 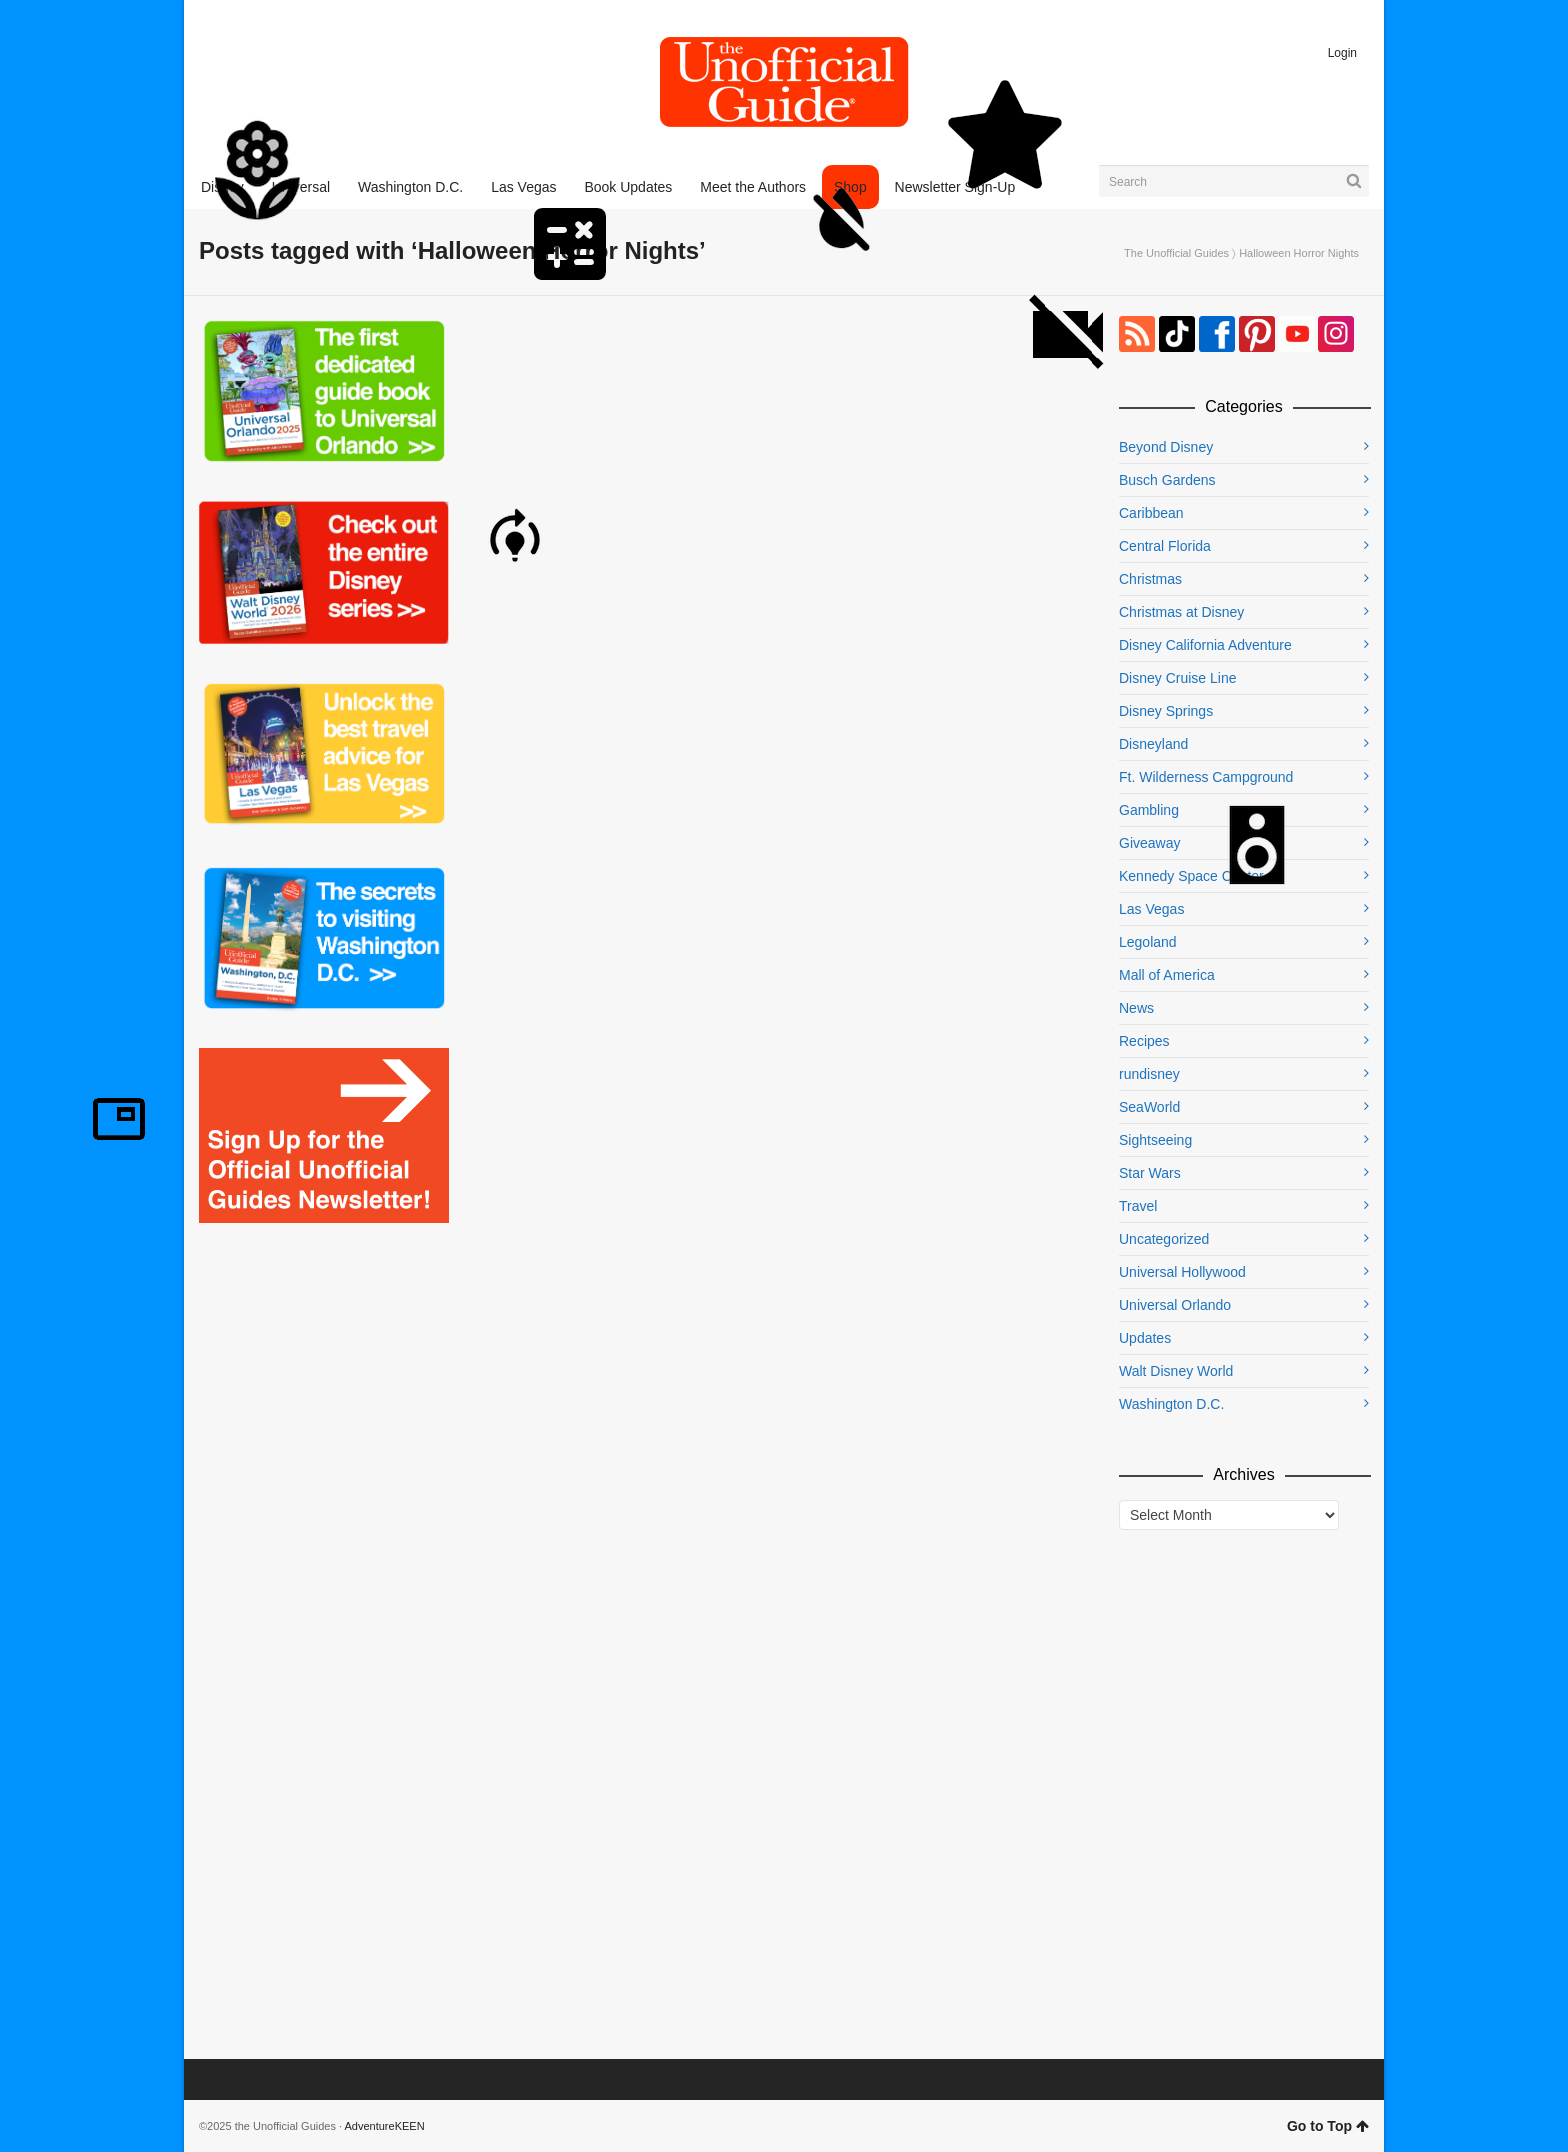 I want to click on adjust speaker or audio output settings, so click(x=1257, y=845).